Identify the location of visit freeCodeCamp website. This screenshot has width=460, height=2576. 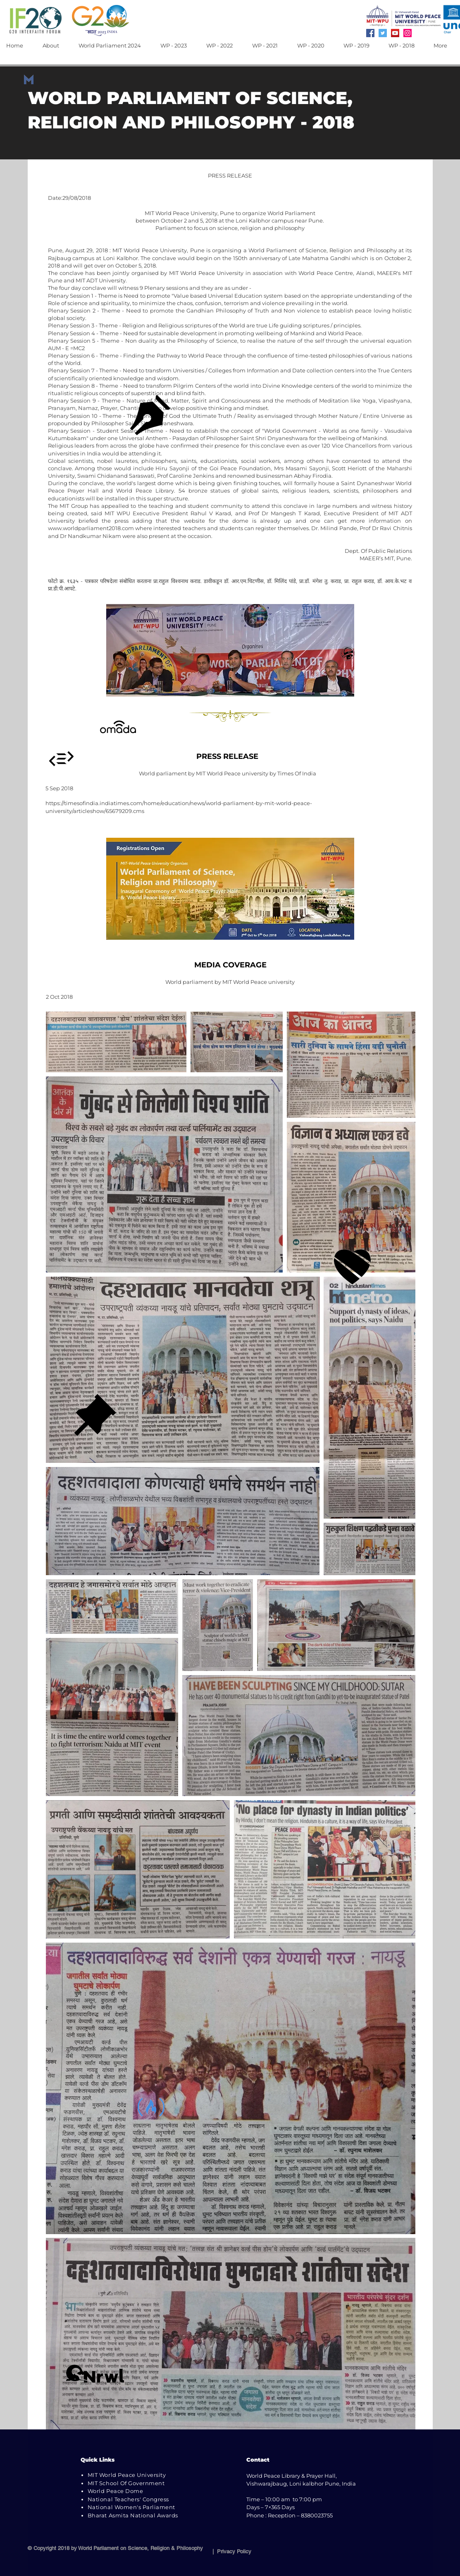
(151, 2107).